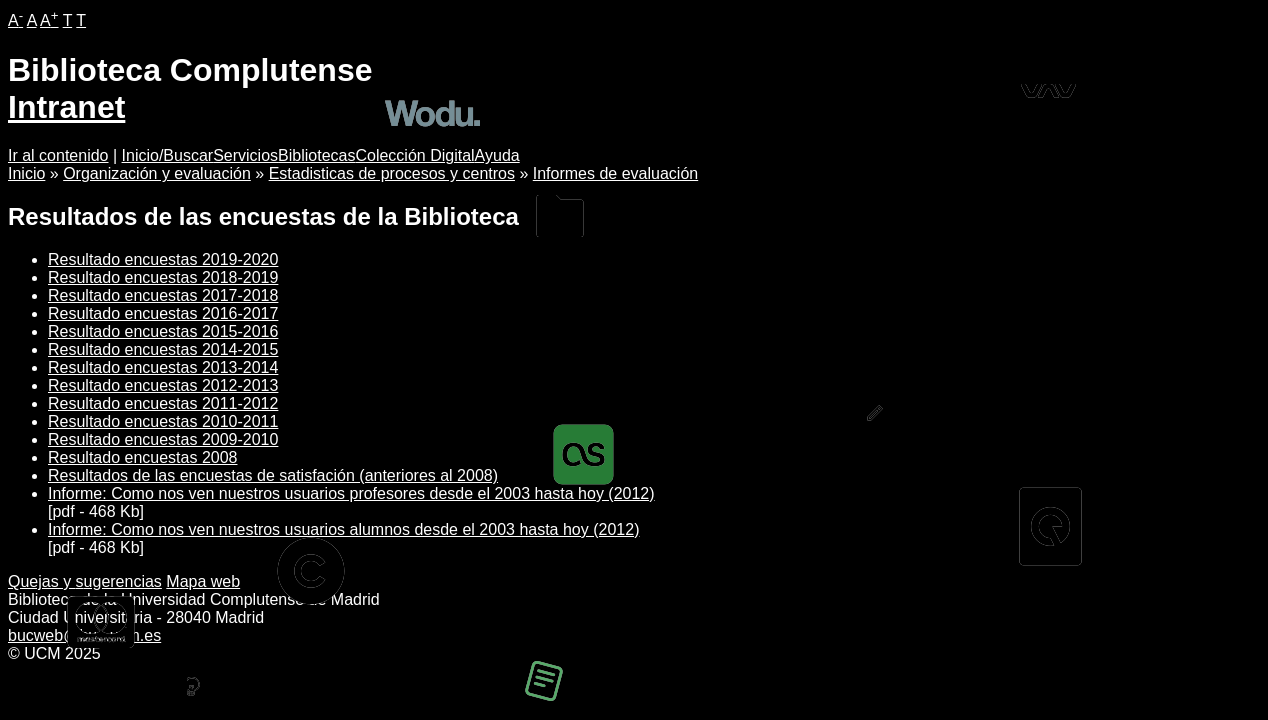 This screenshot has width=1268, height=720. I want to click on open file folder, so click(560, 216).